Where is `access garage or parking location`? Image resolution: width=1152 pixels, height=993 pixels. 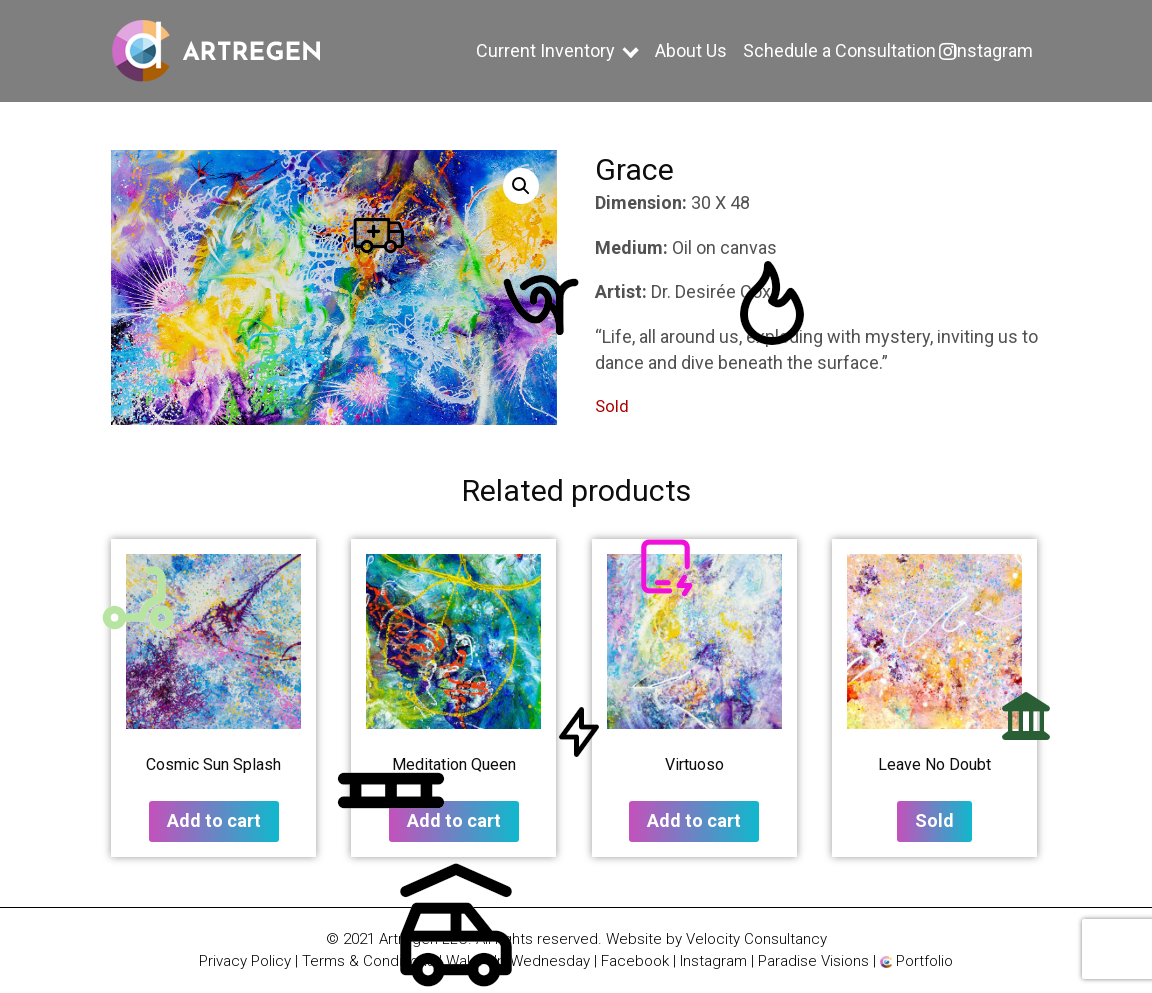 access garage or parking location is located at coordinates (456, 925).